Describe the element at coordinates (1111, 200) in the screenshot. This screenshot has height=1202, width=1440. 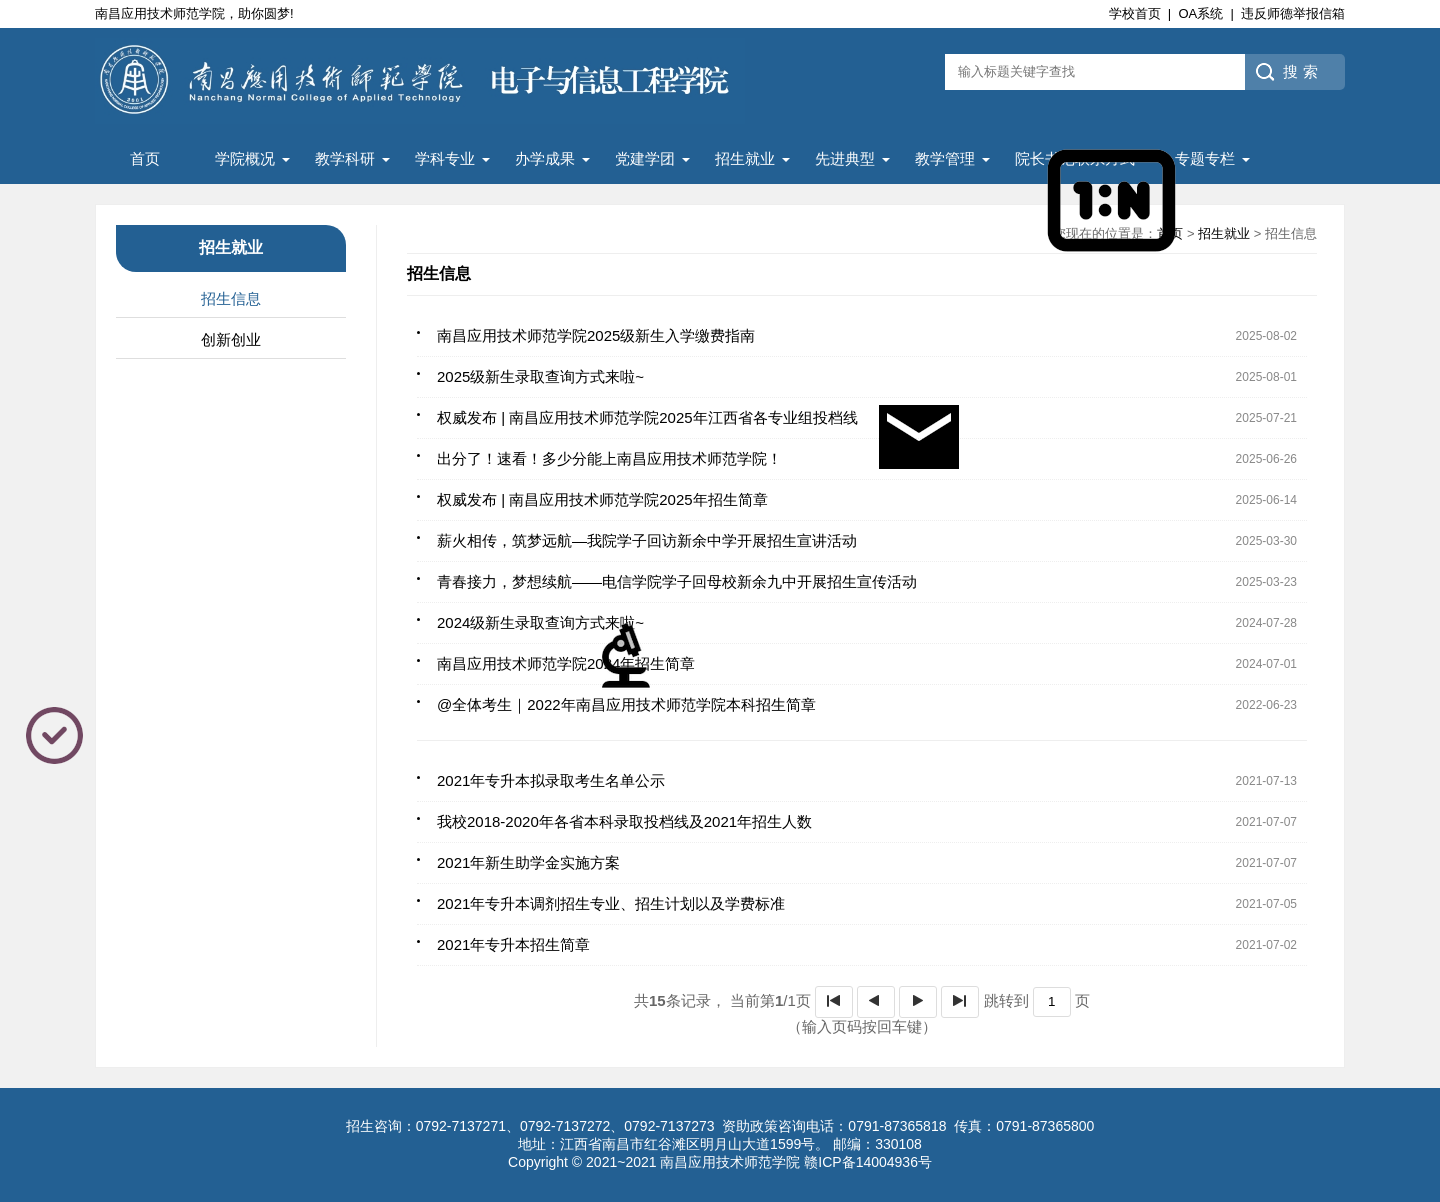
I see `indicates a one-to-many database relationship` at that location.